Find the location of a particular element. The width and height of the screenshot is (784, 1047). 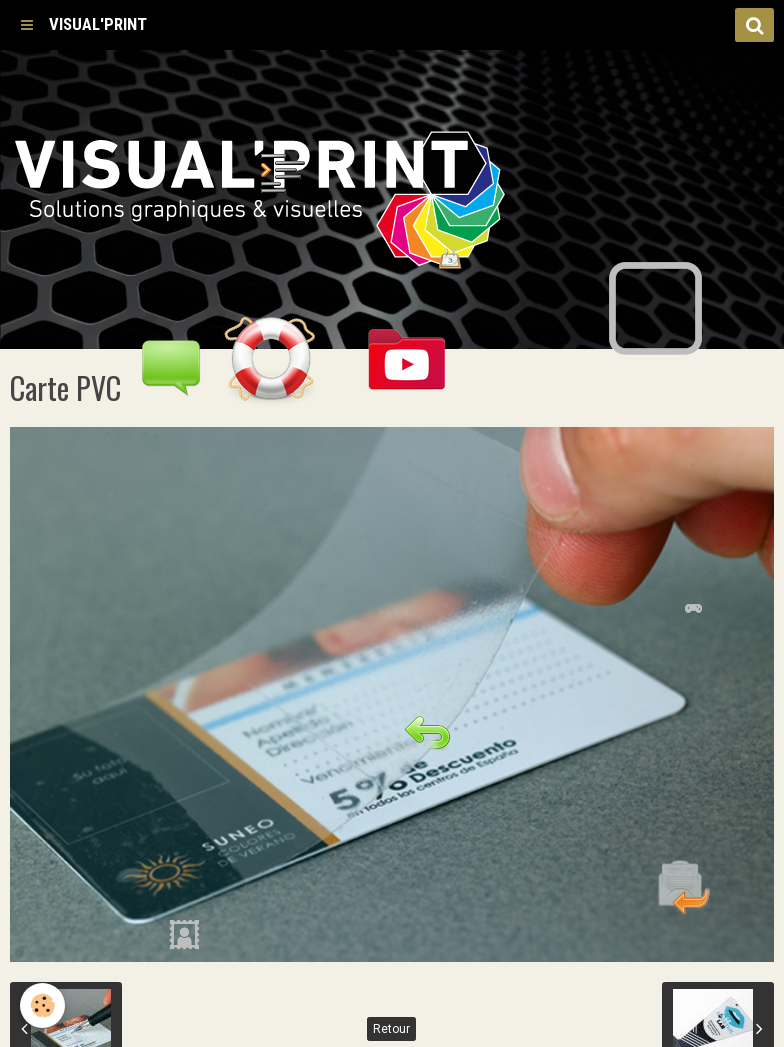

open folder containing downloaded youtube videos is located at coordinates (406, 361).